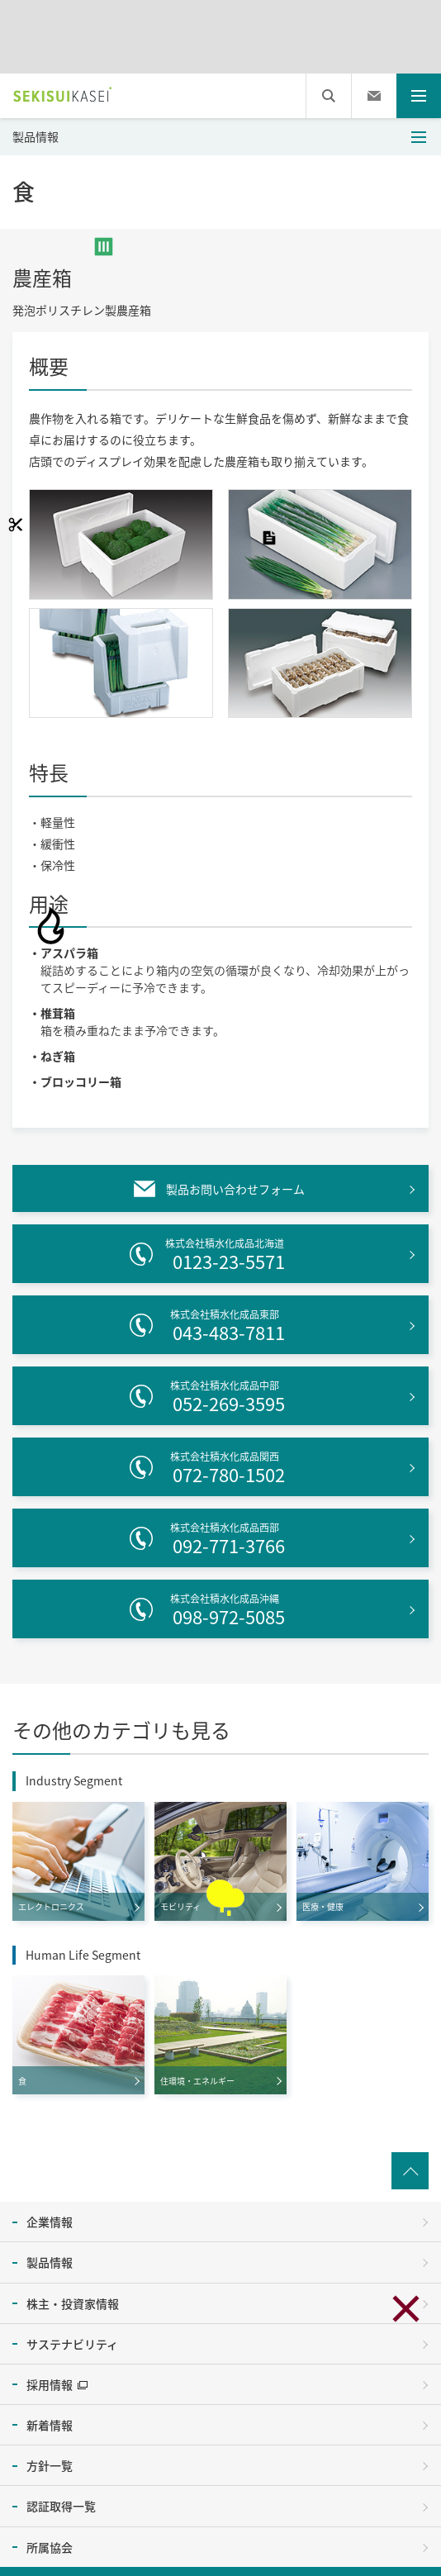  Describe the element at coordinates (269, 538) in the screenshot. I see `view document details` at that location.